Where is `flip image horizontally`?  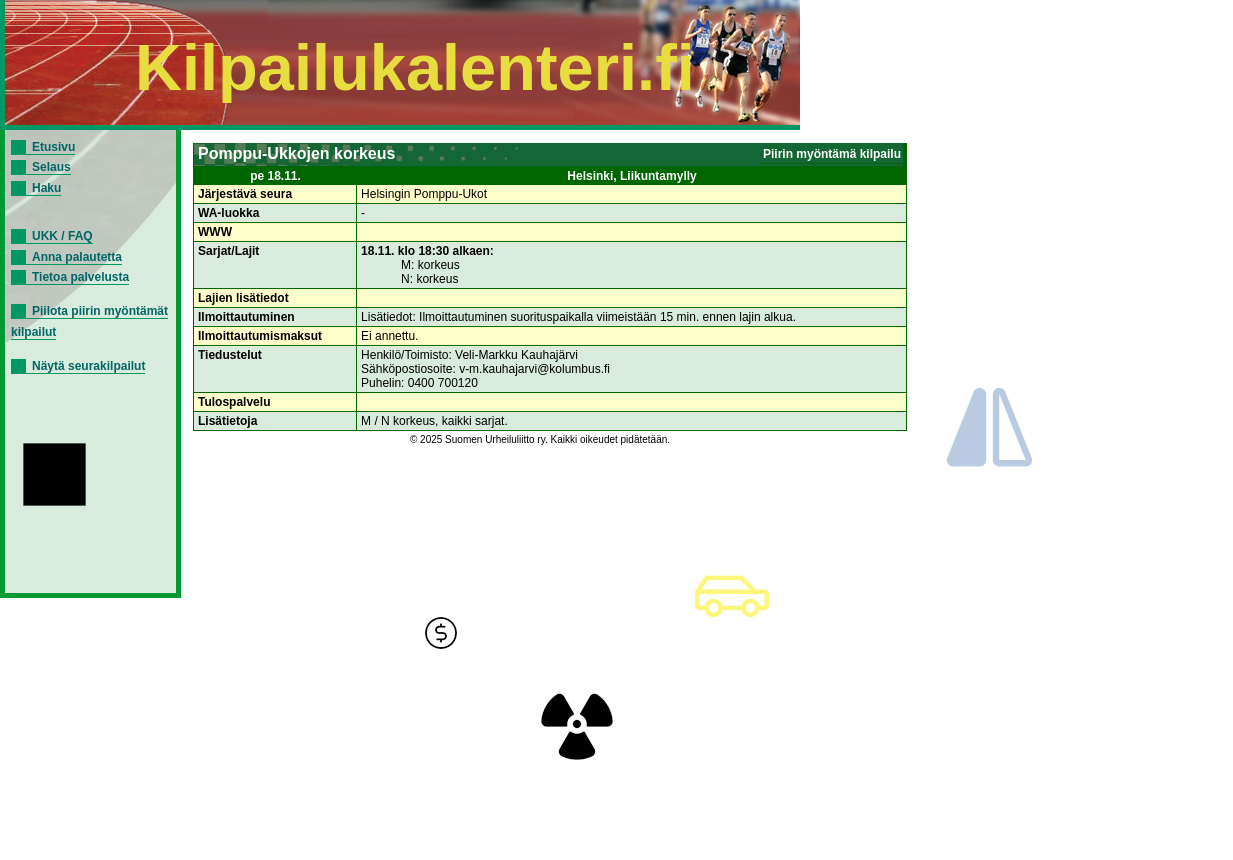 flip image horizontally is located at coordinates (989, 430).